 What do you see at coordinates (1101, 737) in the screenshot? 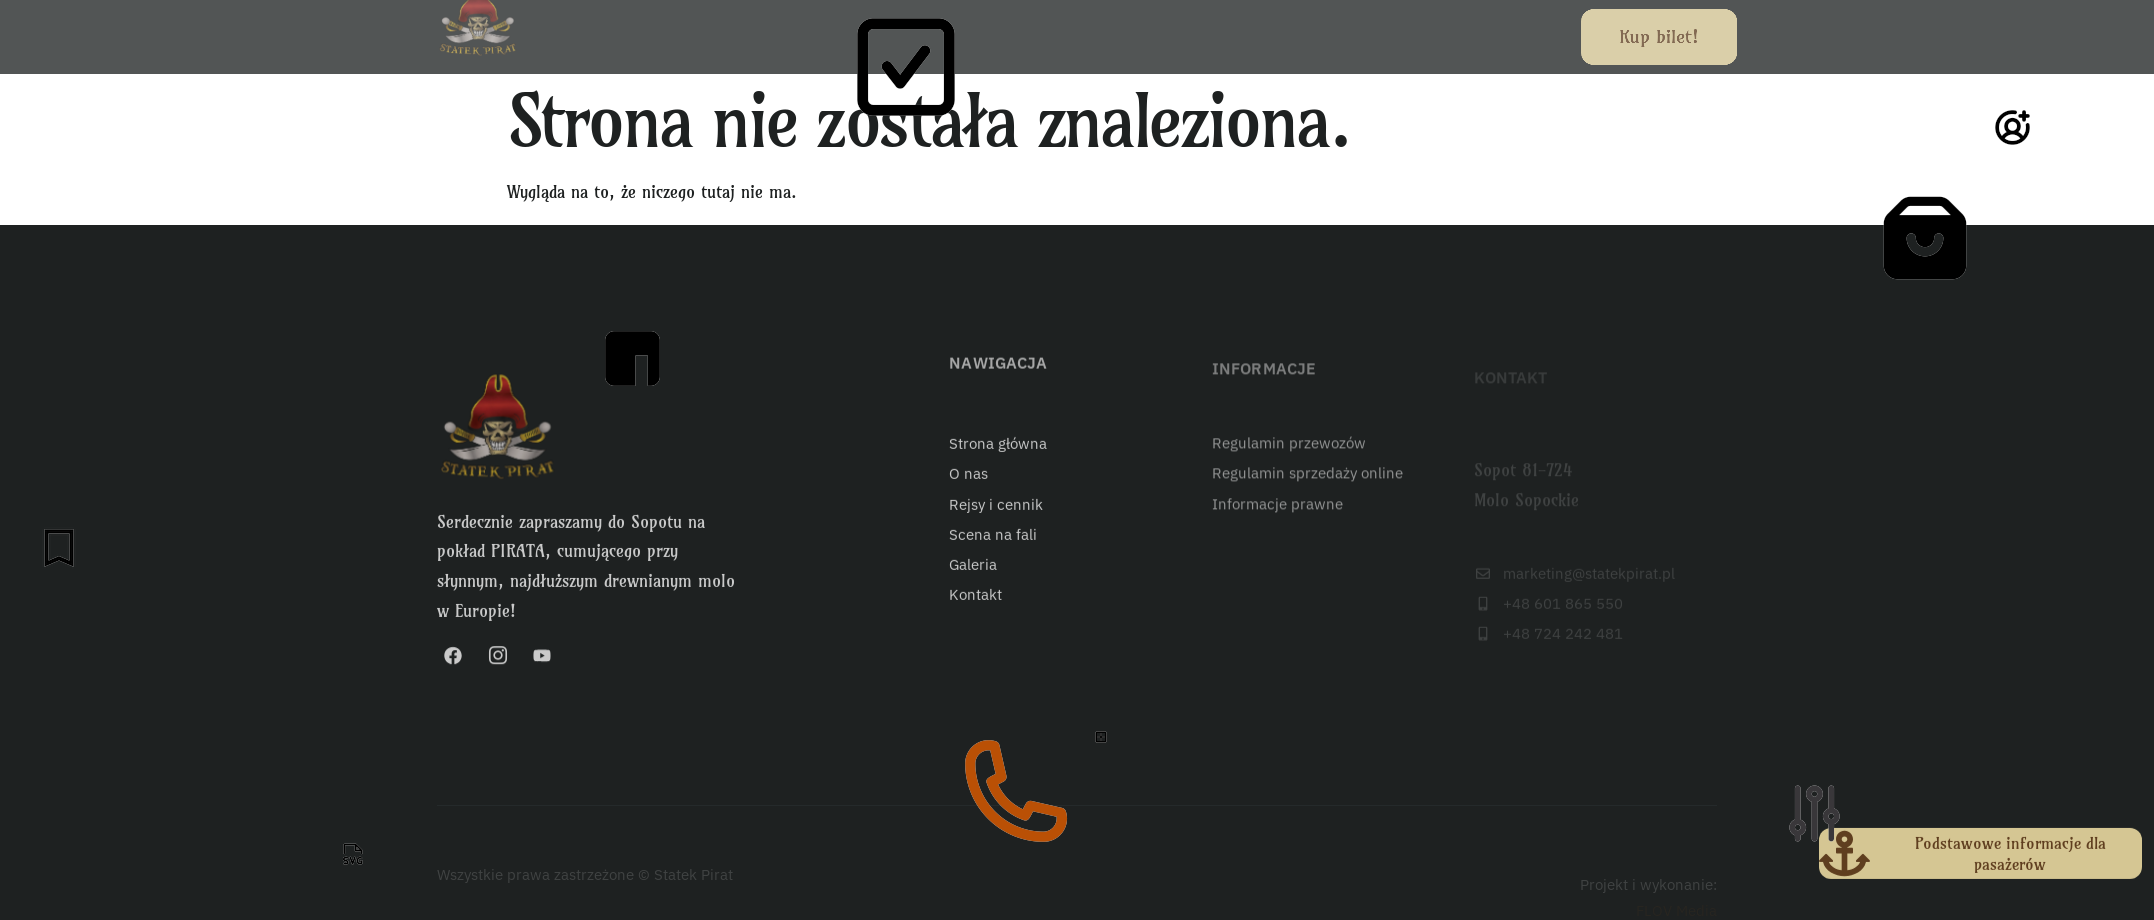
I see `switch to grid view` at bounding box center [1101, 737].